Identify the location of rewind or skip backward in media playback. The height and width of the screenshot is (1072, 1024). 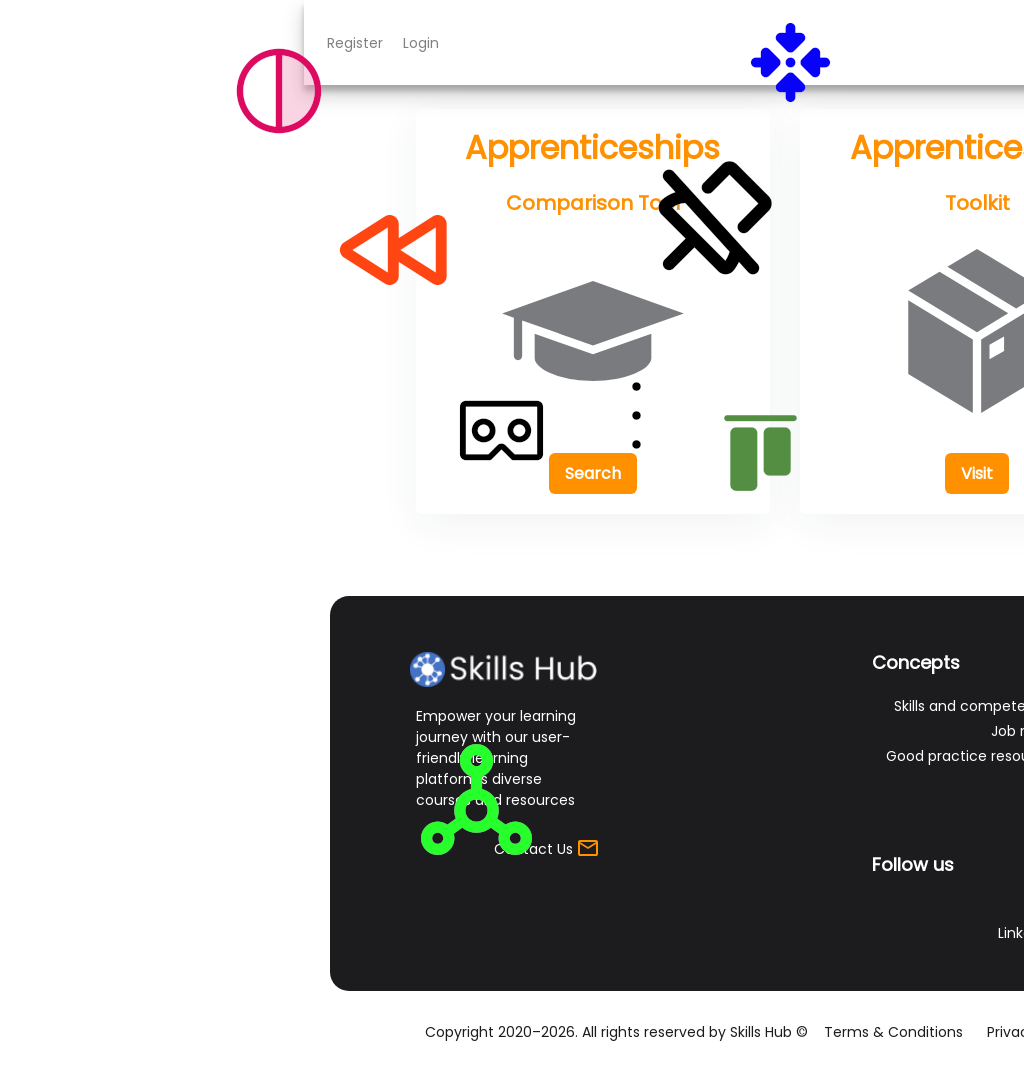
(397, 250).